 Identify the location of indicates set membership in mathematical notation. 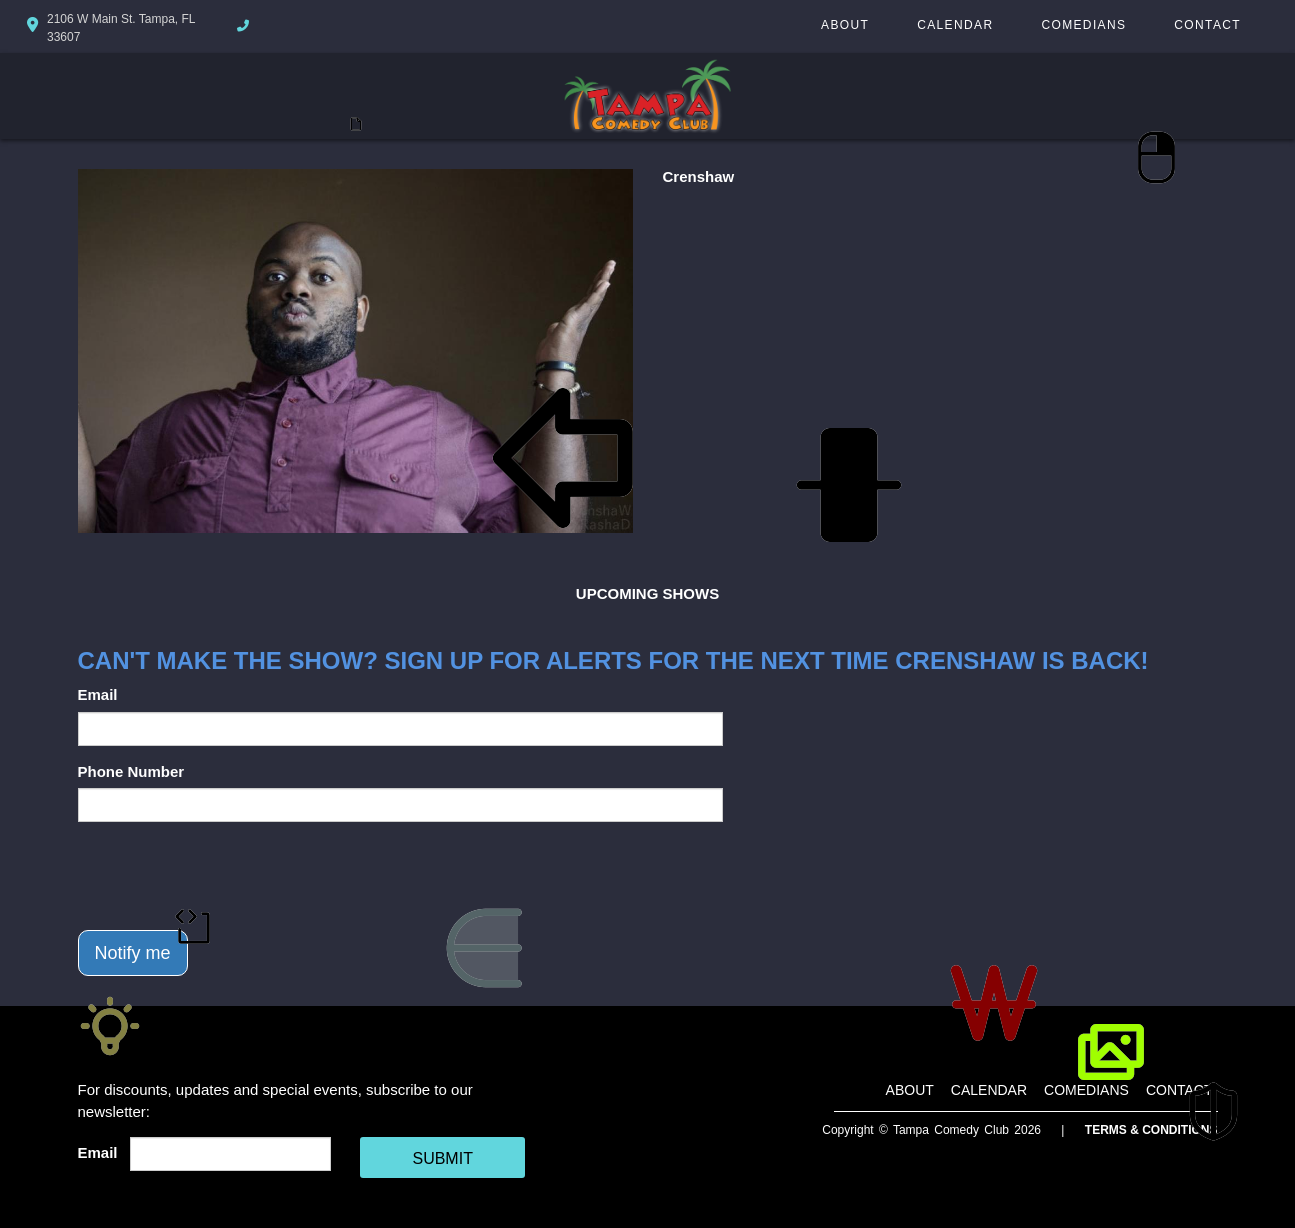
(486, 948).